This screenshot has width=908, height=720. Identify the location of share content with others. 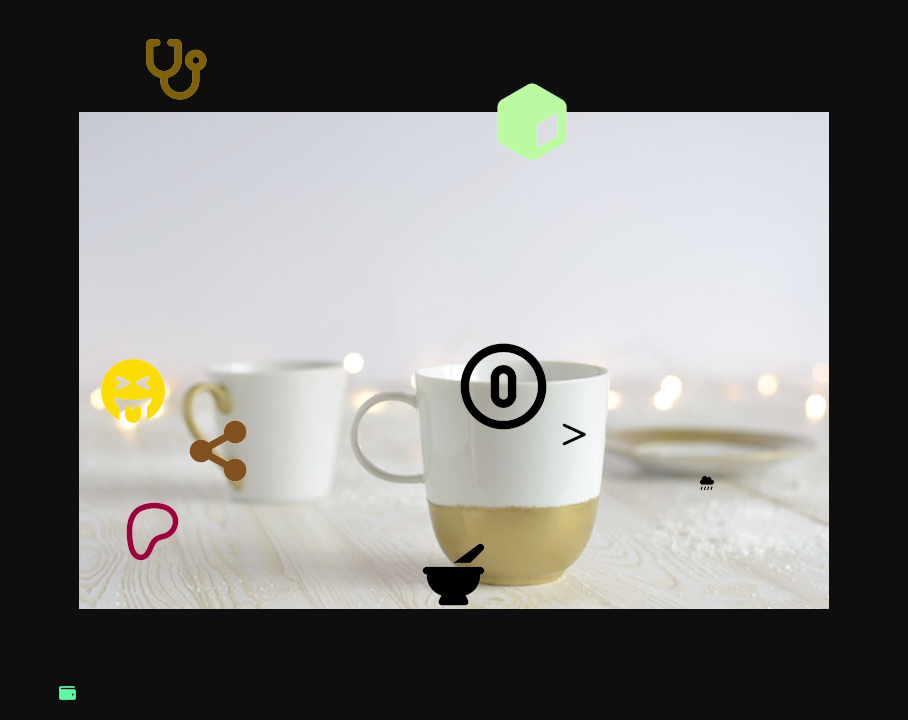
(220, 451).